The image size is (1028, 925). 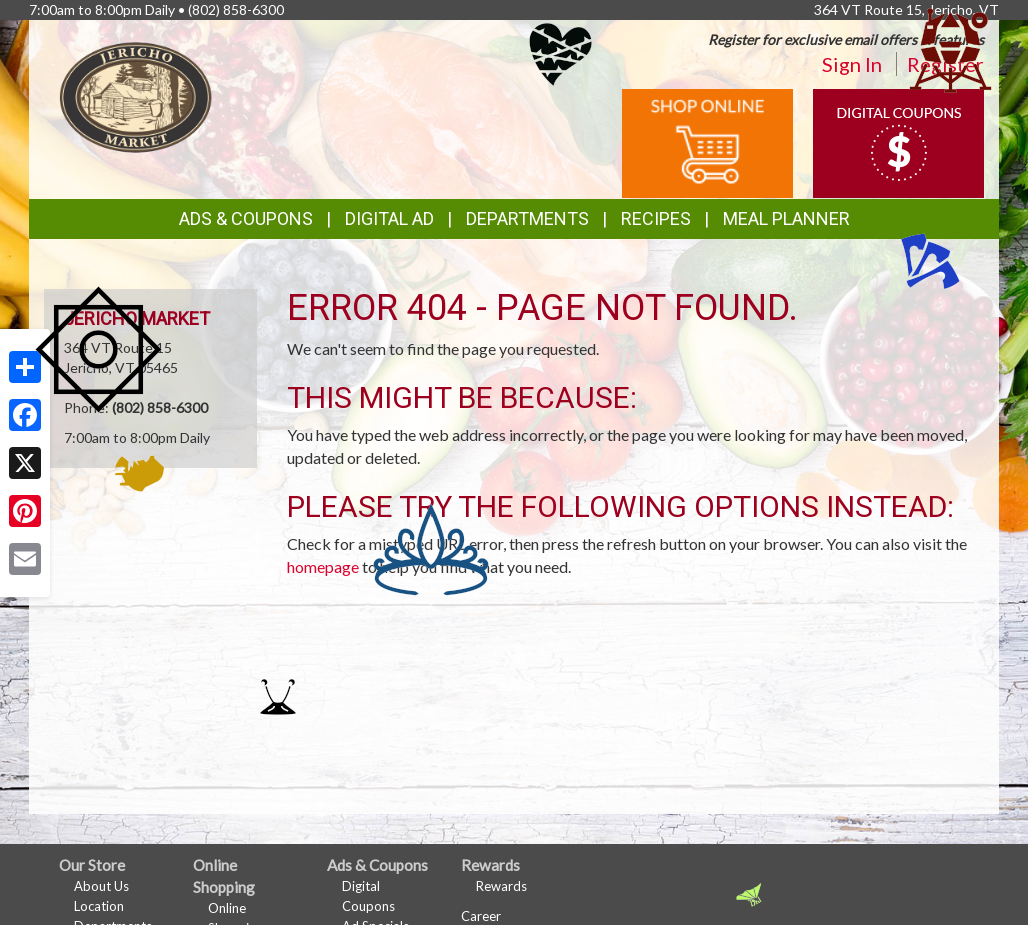 What do you see at coordinates (139, 473) in the screenshot?
I see `select iceland as a country or region` at bounding box center [139, 473].